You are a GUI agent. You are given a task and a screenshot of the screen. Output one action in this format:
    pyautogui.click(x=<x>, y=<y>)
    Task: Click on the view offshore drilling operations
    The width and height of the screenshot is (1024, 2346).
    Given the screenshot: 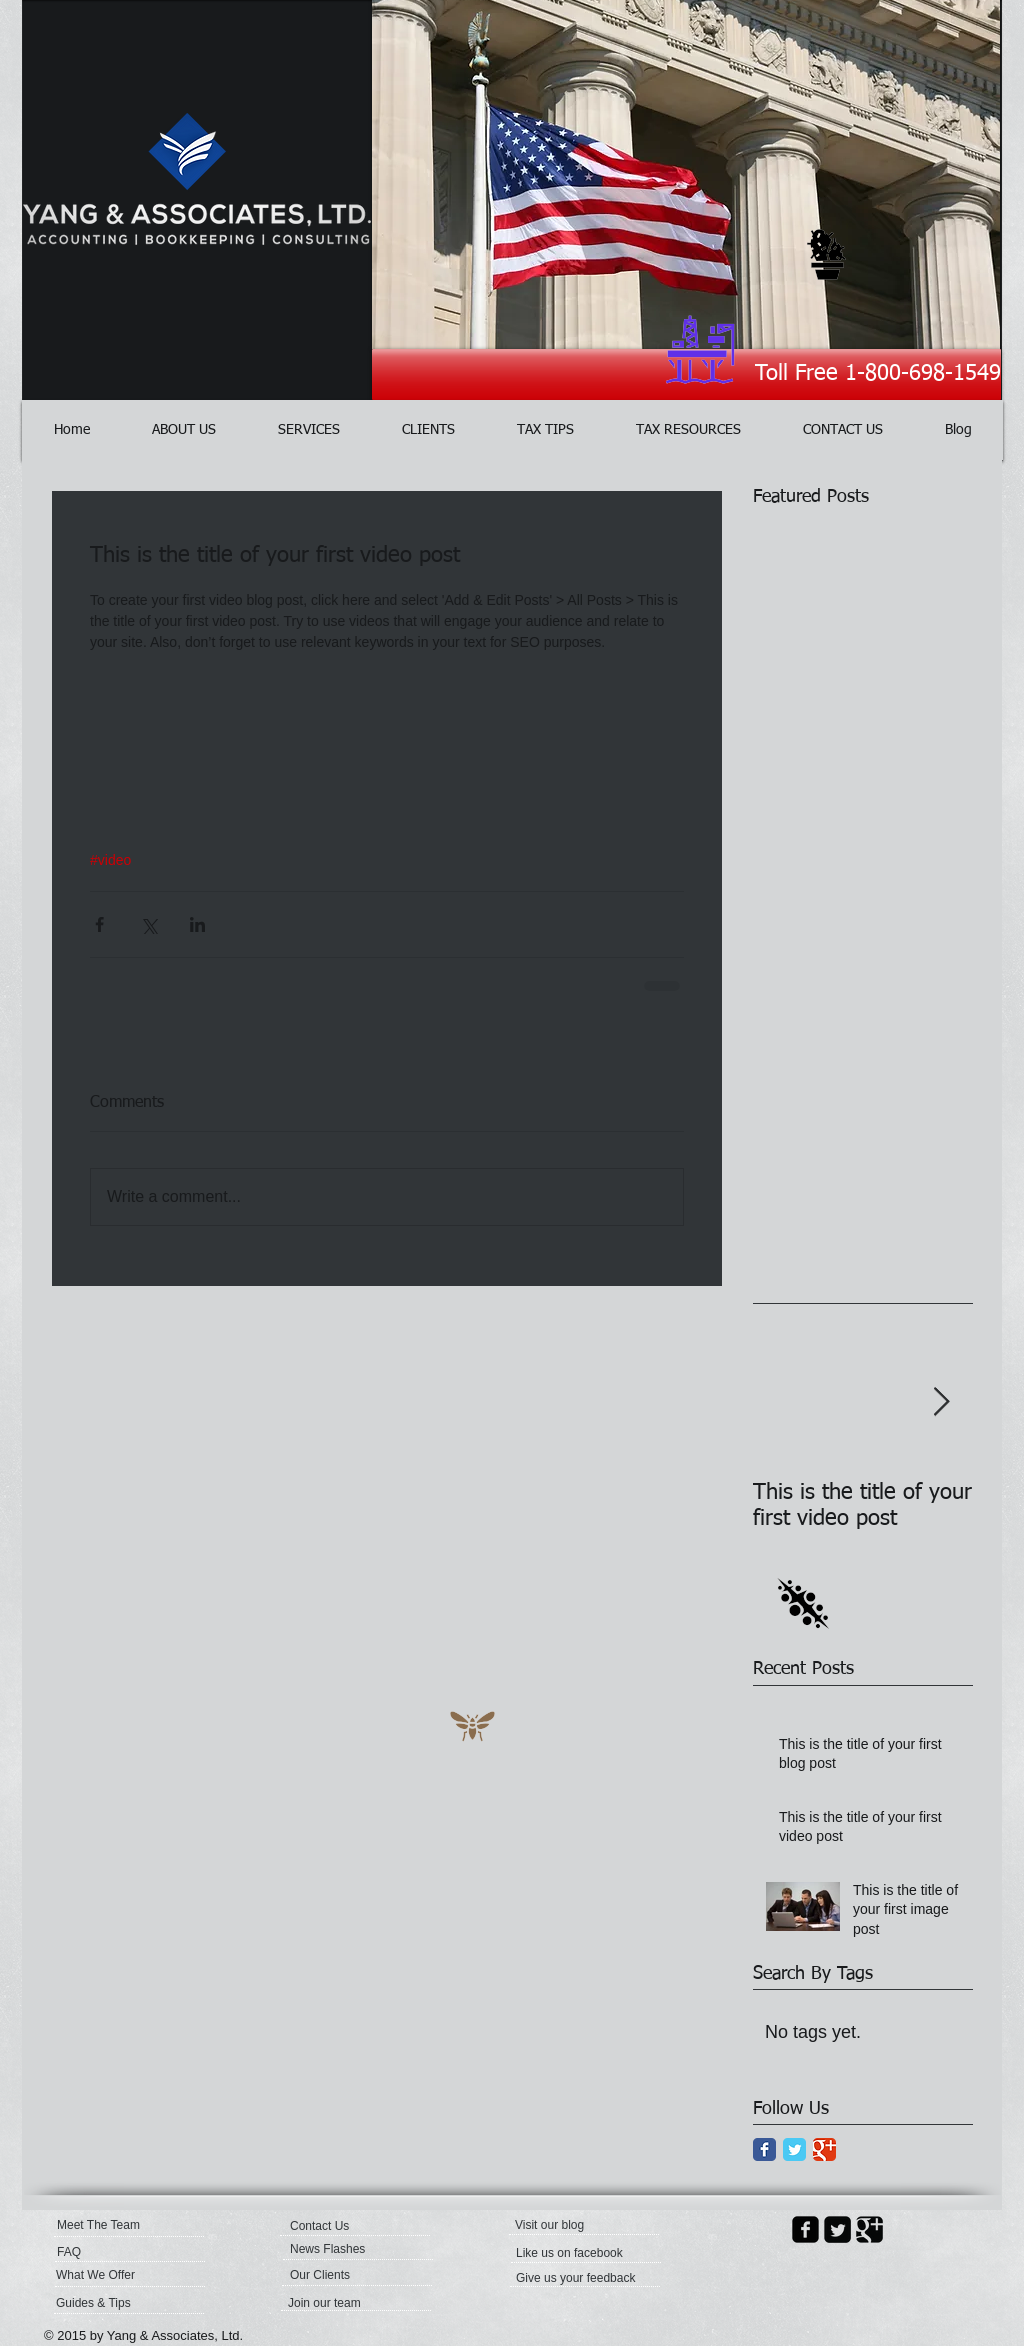 What is the action you would take?
    pyautogui.click(x=700, y=349)
    